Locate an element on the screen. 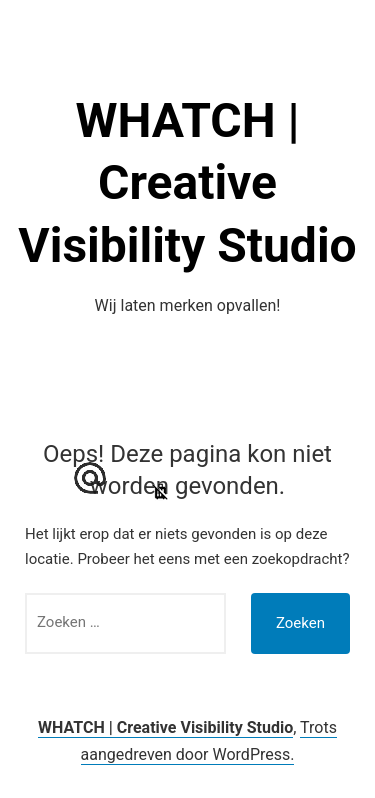  enter or view email address is located at coordinates (90, 478).